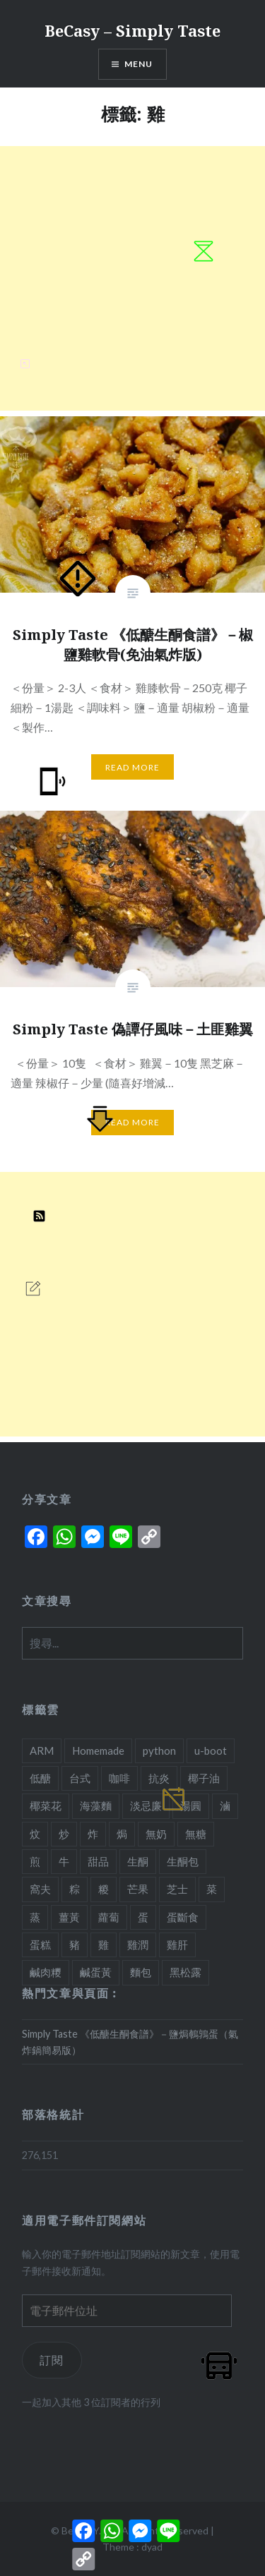 This screenshot has width=265, height=2576. What do you see at coordinates (219, 2366) in the screenshot?
I see `view bus routes or schedules` at bounding box center [219, 2366].